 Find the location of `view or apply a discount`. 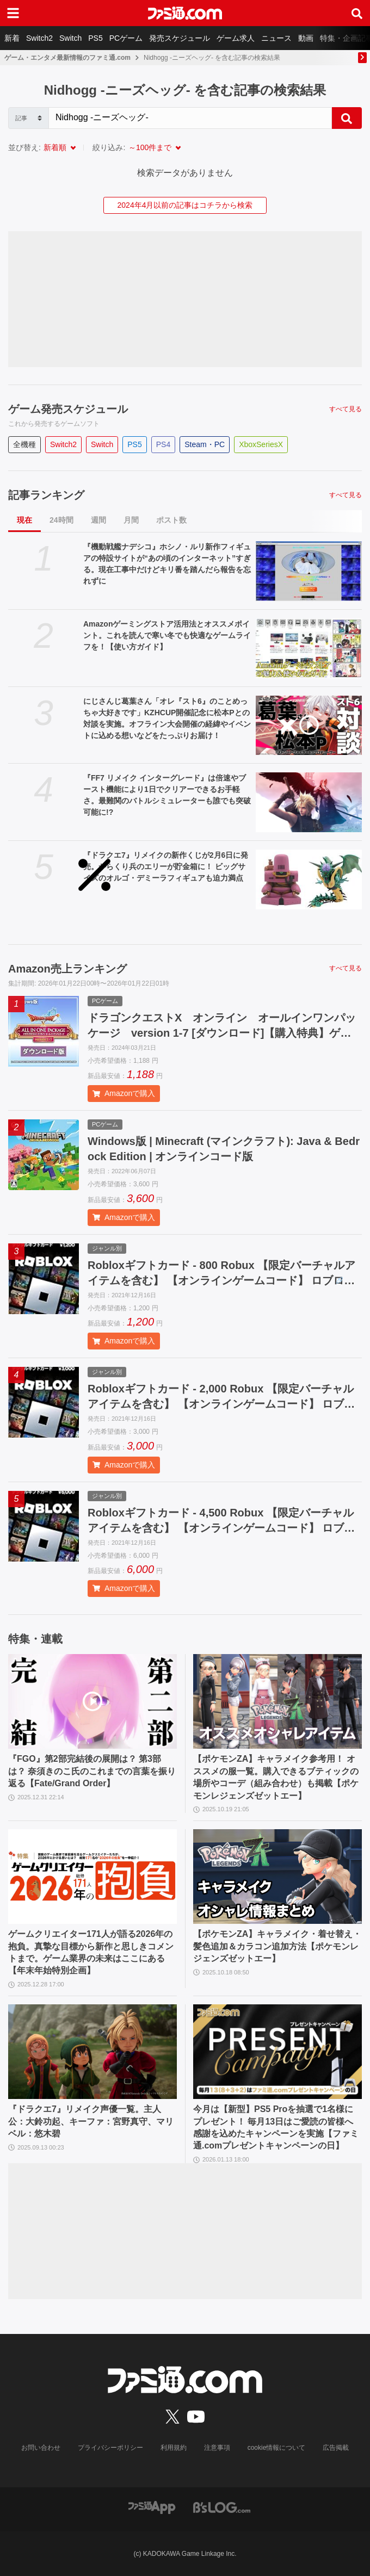

view or apply a discount is located at coordinates (94, 875).